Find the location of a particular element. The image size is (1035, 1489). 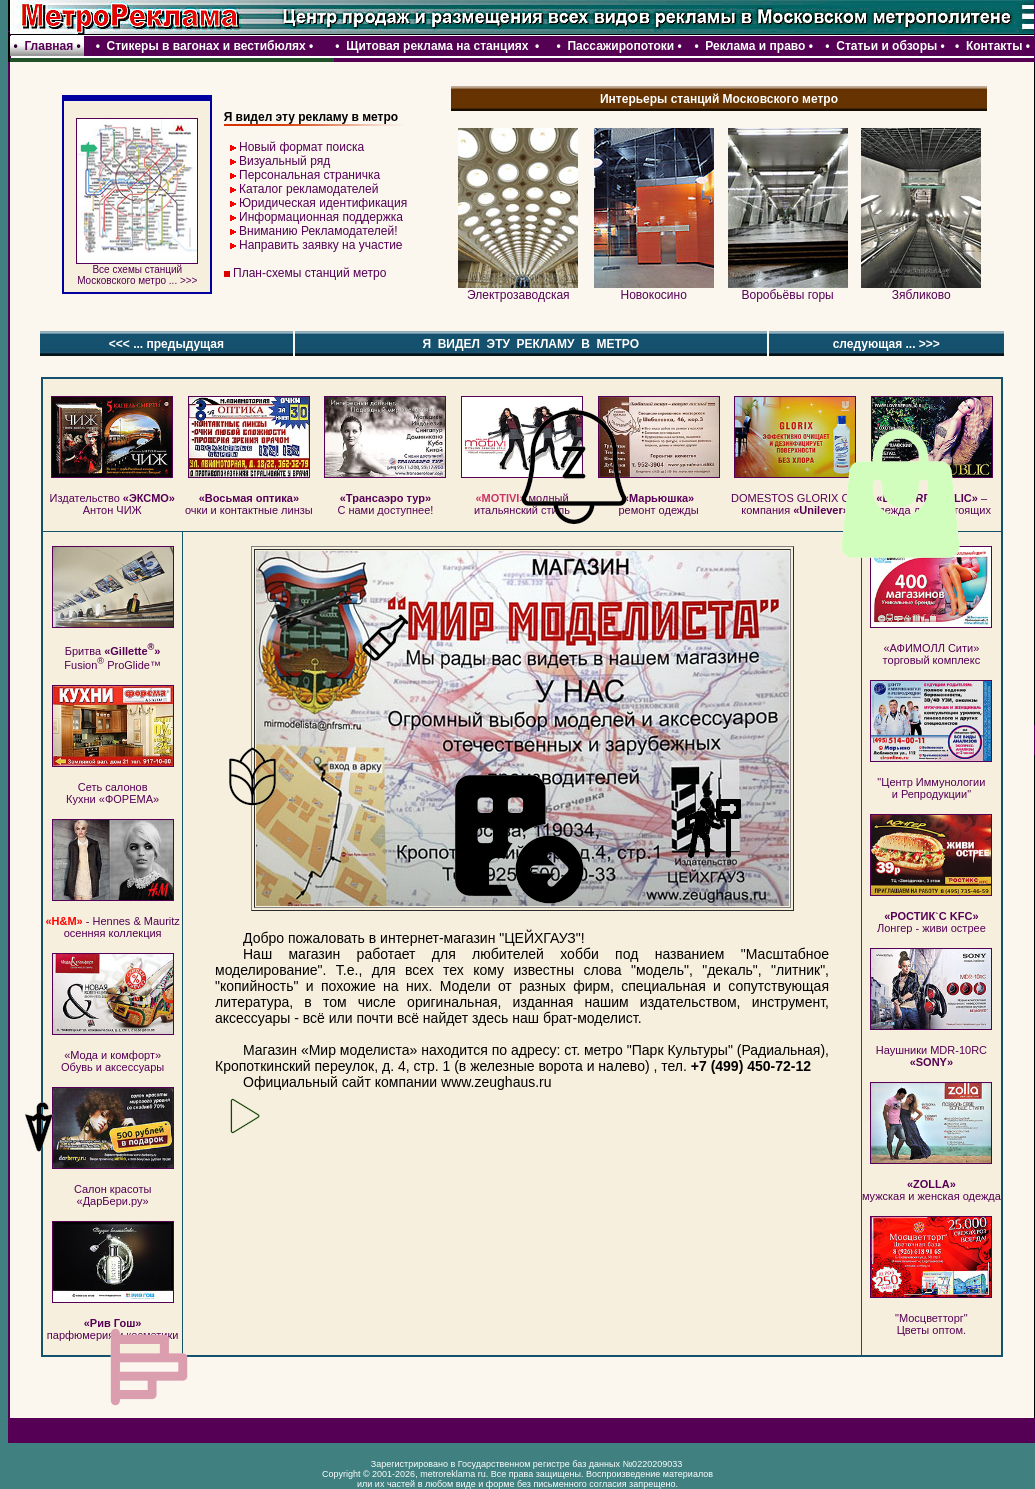

view horizontal bar chart data is located at coordinates (146, 1367).